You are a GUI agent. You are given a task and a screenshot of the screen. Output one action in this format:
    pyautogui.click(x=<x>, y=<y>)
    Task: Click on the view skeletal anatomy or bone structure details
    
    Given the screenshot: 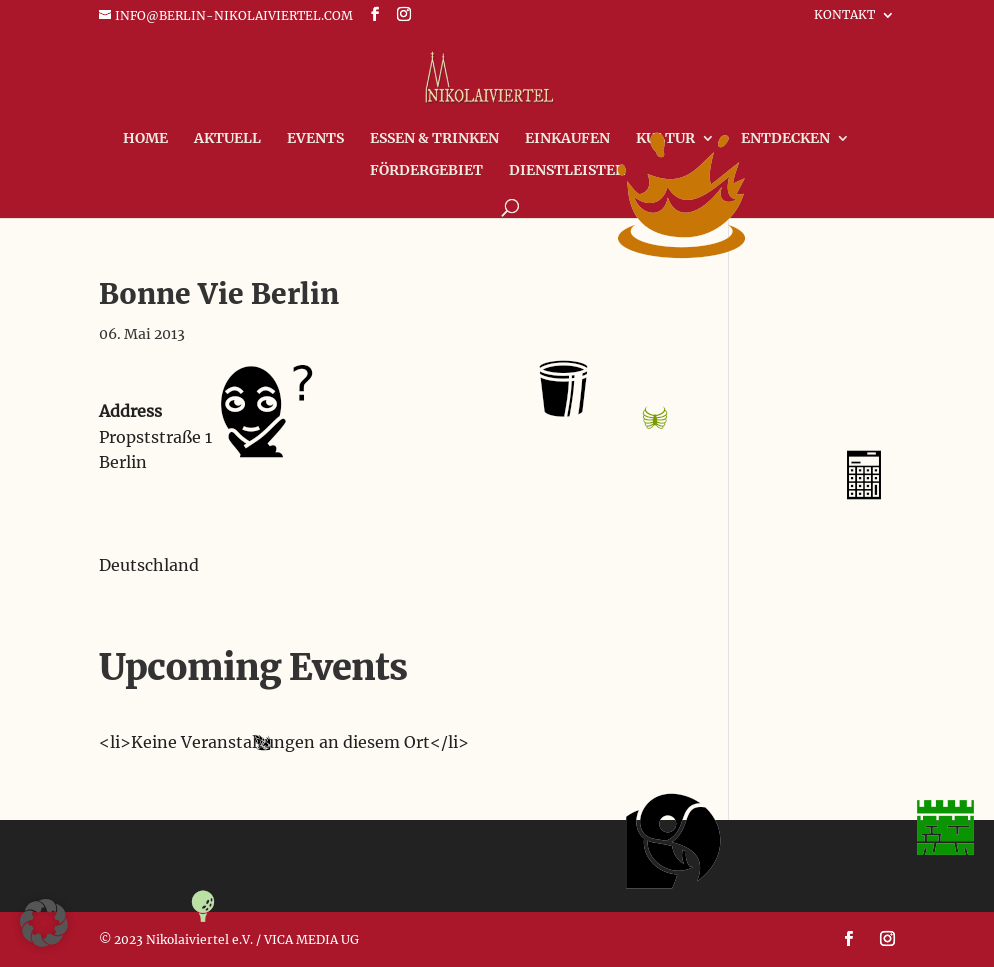 What is the action you would take?
    pyautogui.click(x=655, y=418)
    